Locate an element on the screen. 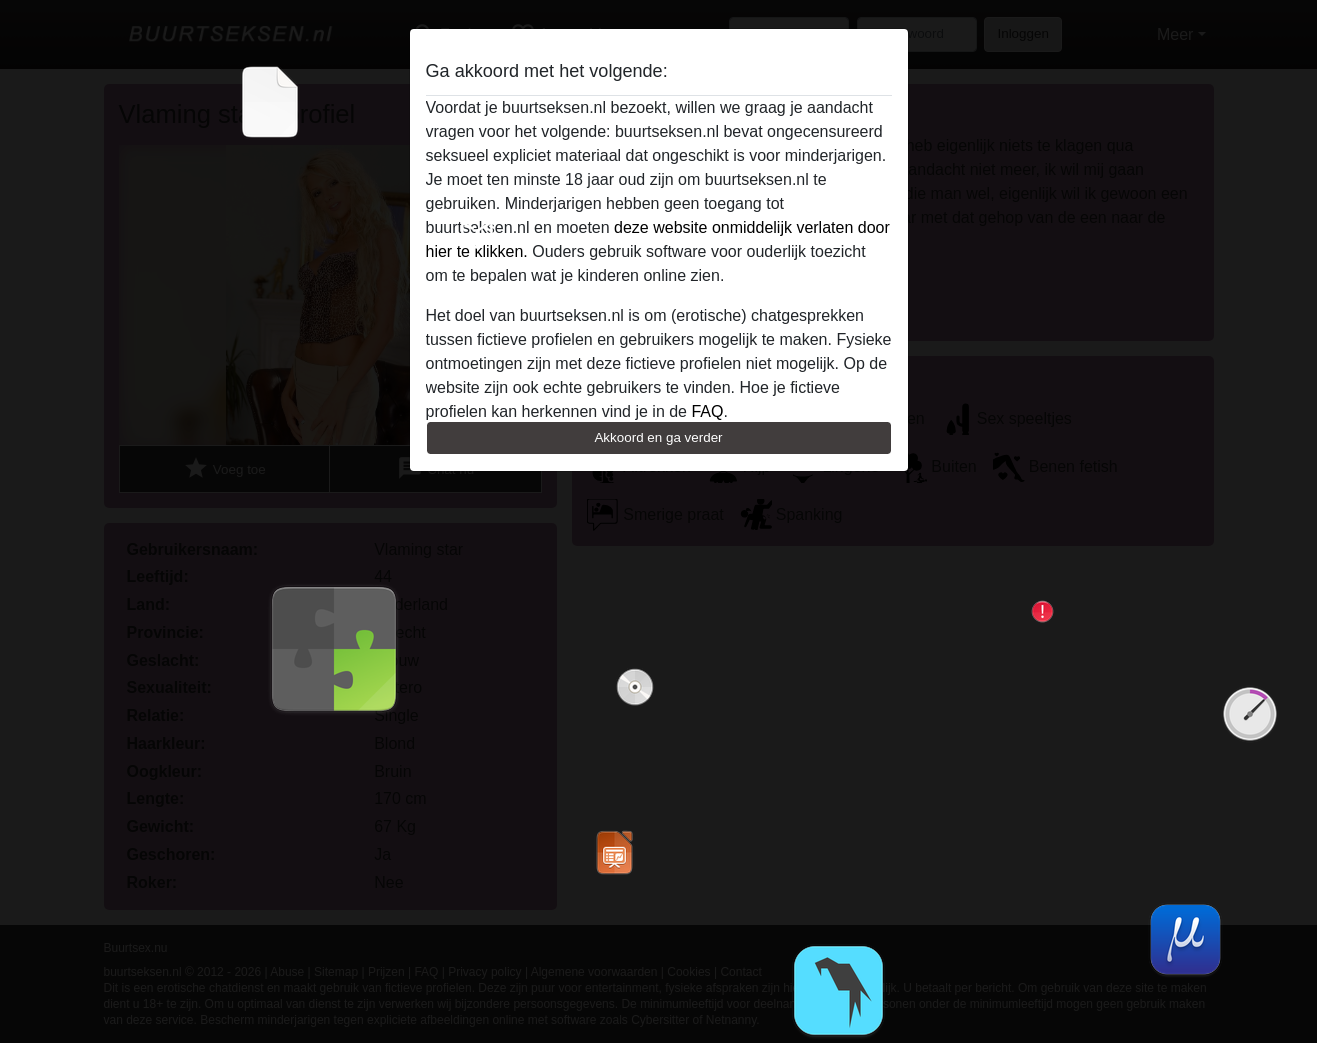 This screenshot has height=1043, width=1317. launch the Parrot OS application is located at coordinates (838, 990).